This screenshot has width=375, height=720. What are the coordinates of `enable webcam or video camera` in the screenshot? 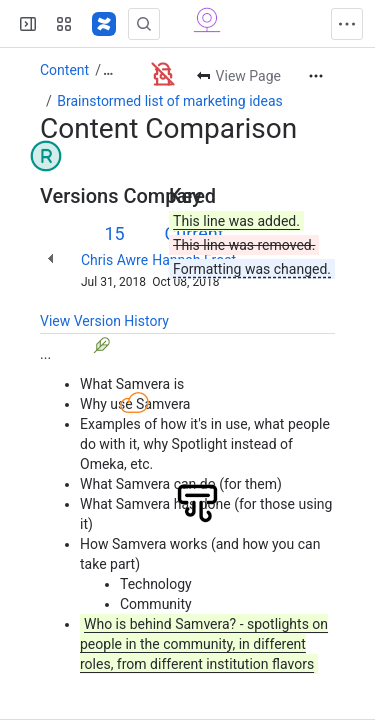 It's located at (207, 21).